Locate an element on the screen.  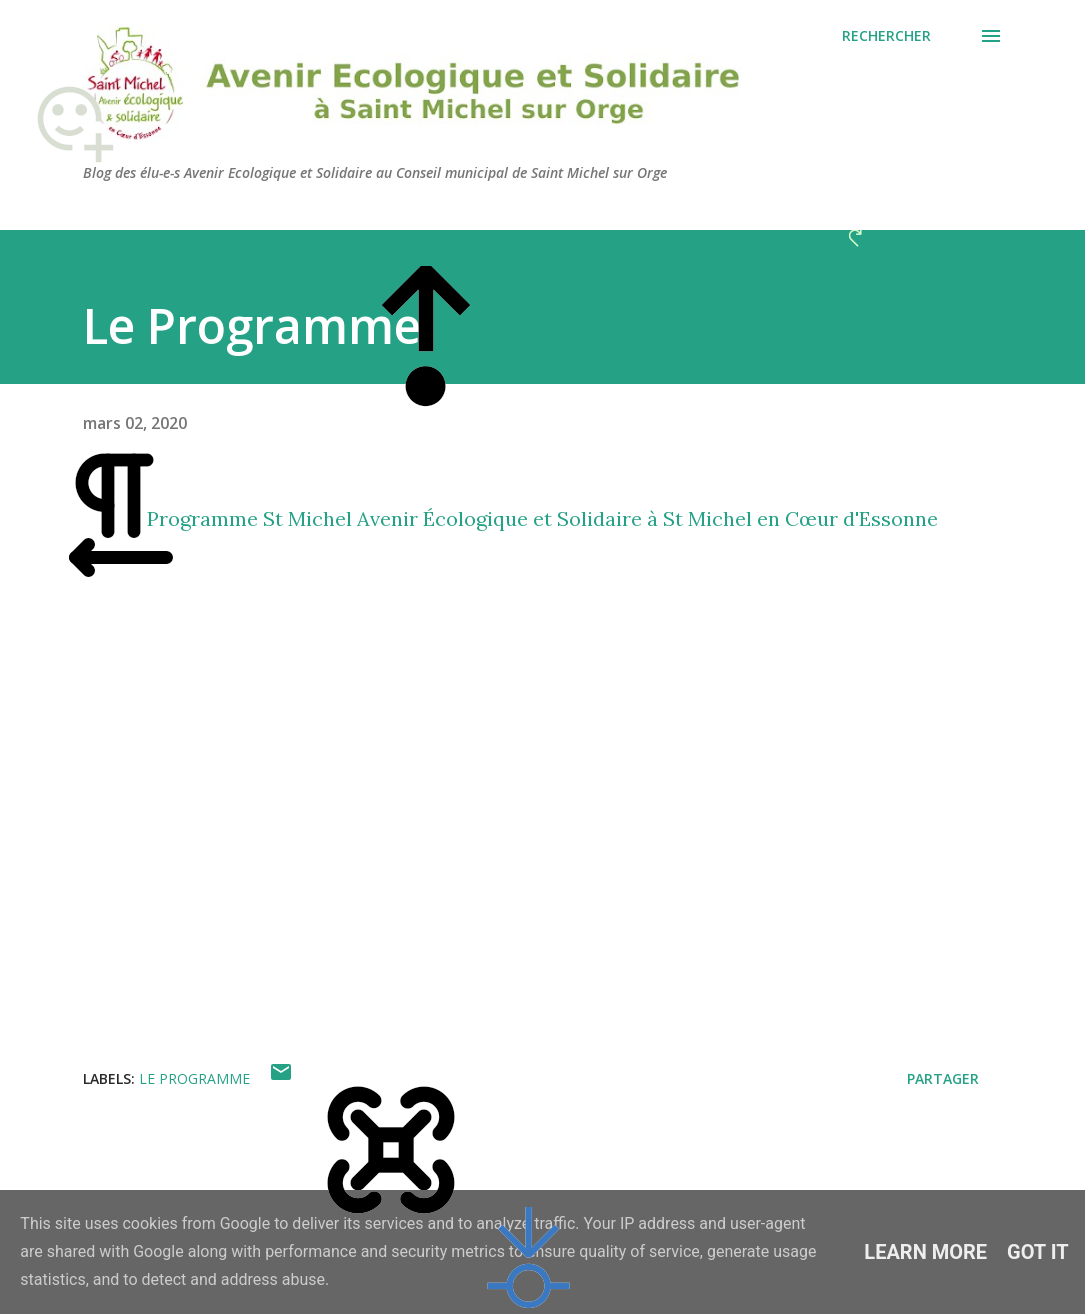
add a reaction to a message is located at coordinates (72, 121).